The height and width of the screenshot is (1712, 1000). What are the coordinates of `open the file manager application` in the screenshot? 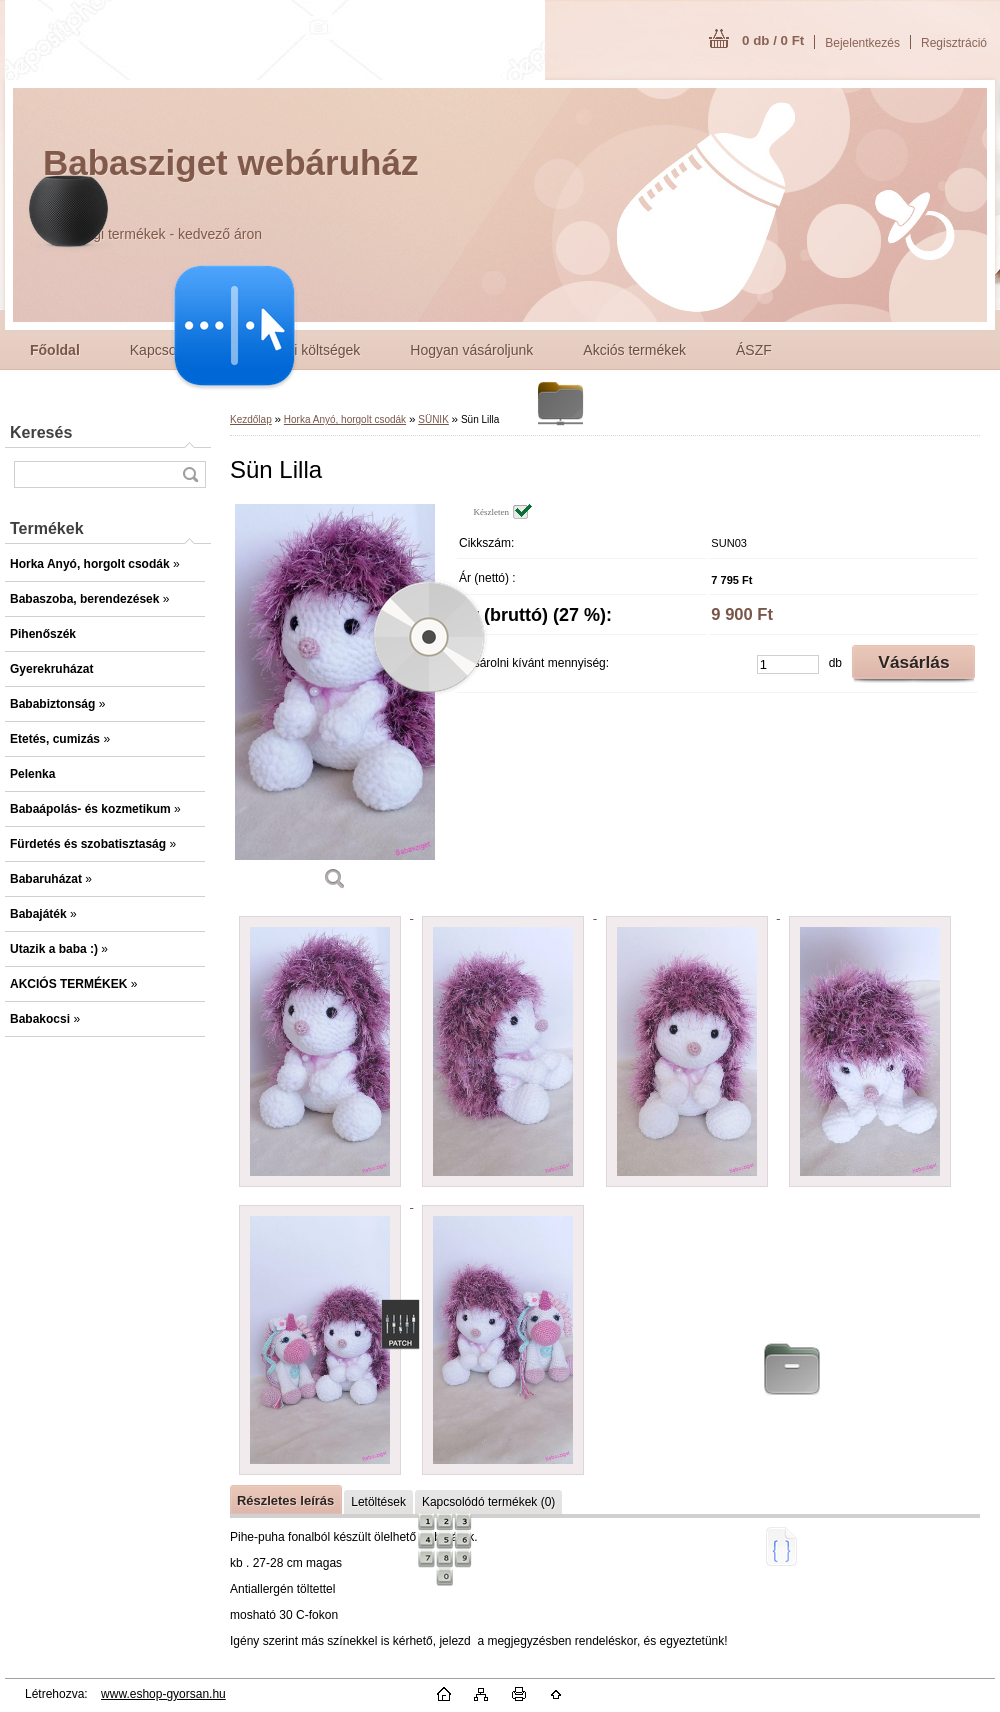 It's located at (792, 1369).